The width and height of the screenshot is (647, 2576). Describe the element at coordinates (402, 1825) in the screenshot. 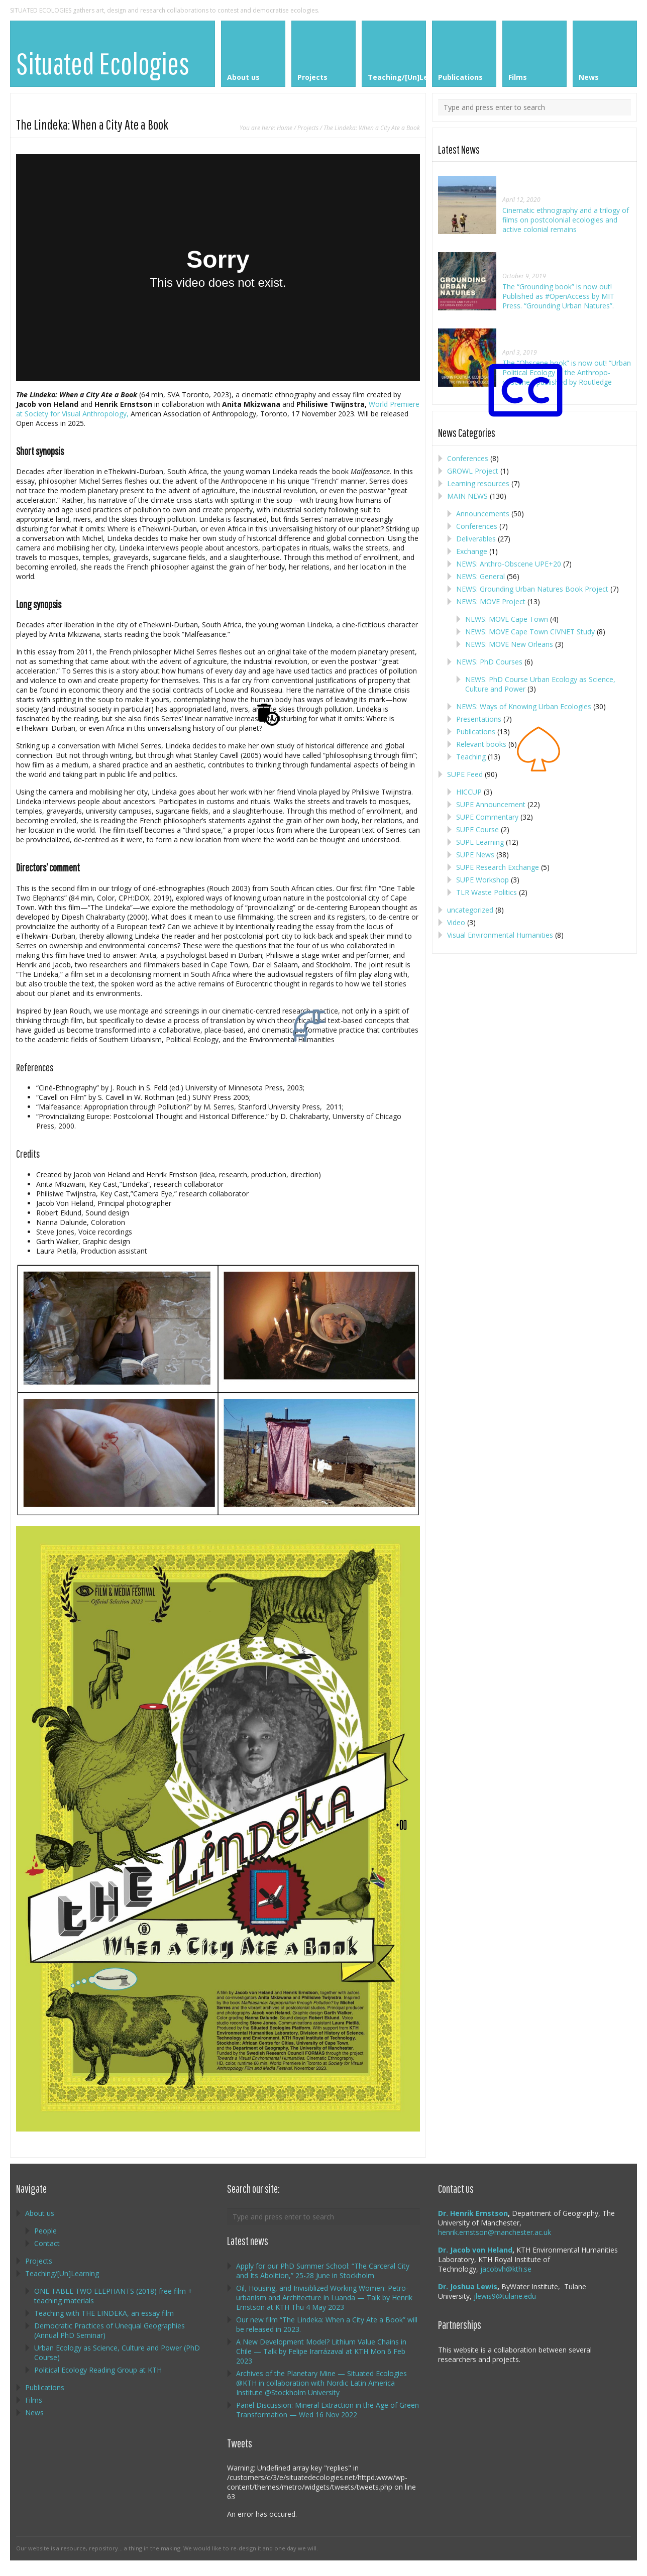

I see `add a new column to the left` at that location.